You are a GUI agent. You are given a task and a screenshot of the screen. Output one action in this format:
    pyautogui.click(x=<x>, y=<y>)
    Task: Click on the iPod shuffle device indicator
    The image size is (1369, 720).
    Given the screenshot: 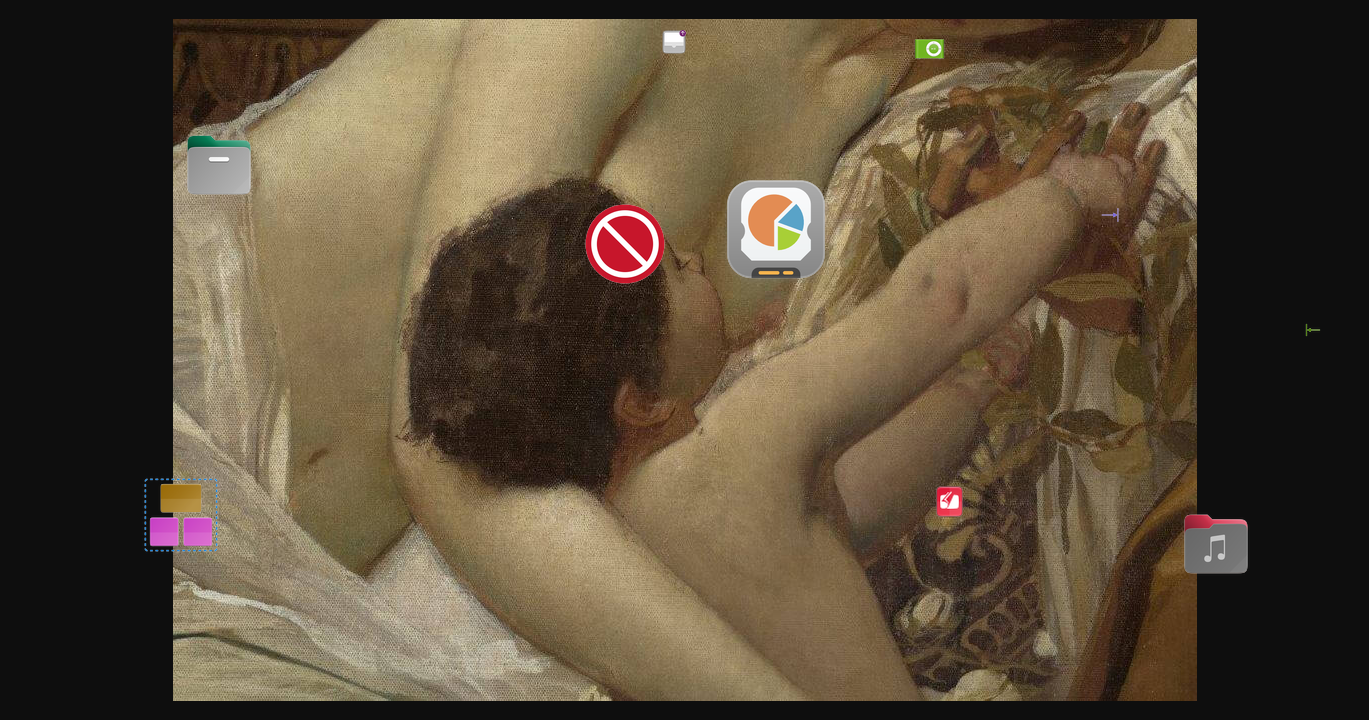 What is the action you would take?
    pyautogui.click(x=929, y=43)
    